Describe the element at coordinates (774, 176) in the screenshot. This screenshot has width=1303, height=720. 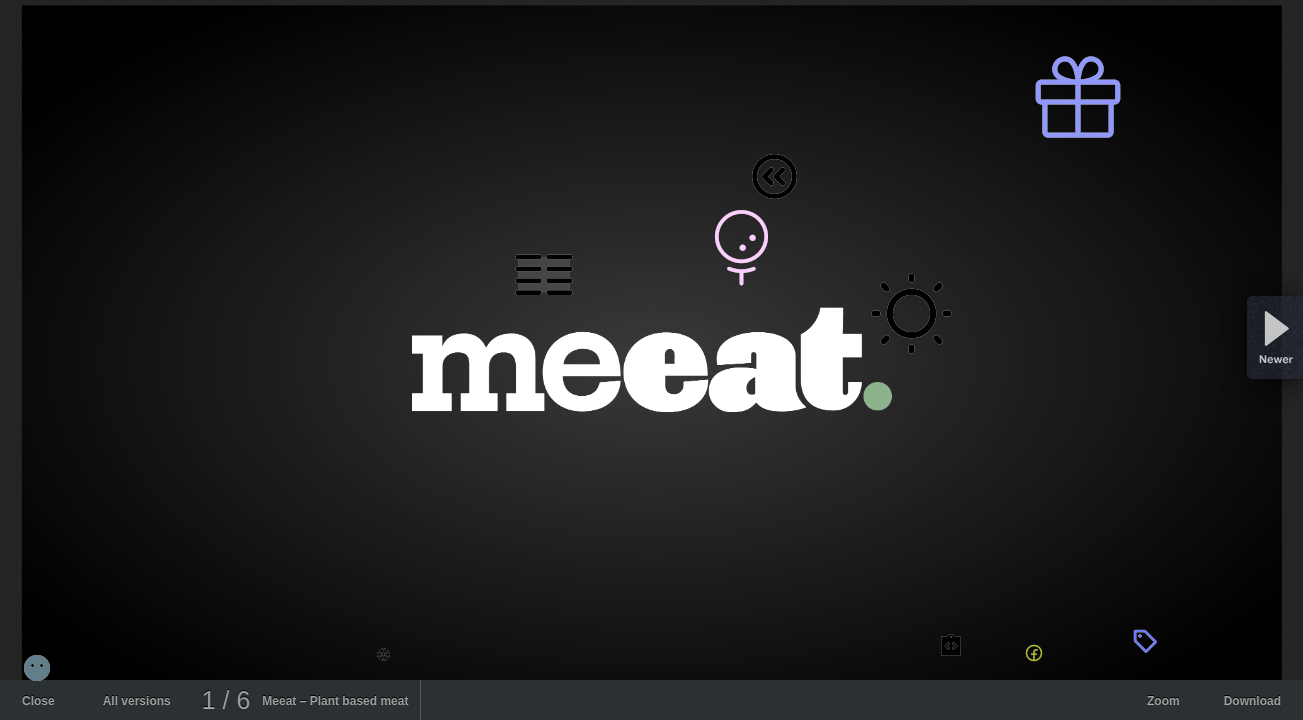
I see `go back to the beginning` at that location.